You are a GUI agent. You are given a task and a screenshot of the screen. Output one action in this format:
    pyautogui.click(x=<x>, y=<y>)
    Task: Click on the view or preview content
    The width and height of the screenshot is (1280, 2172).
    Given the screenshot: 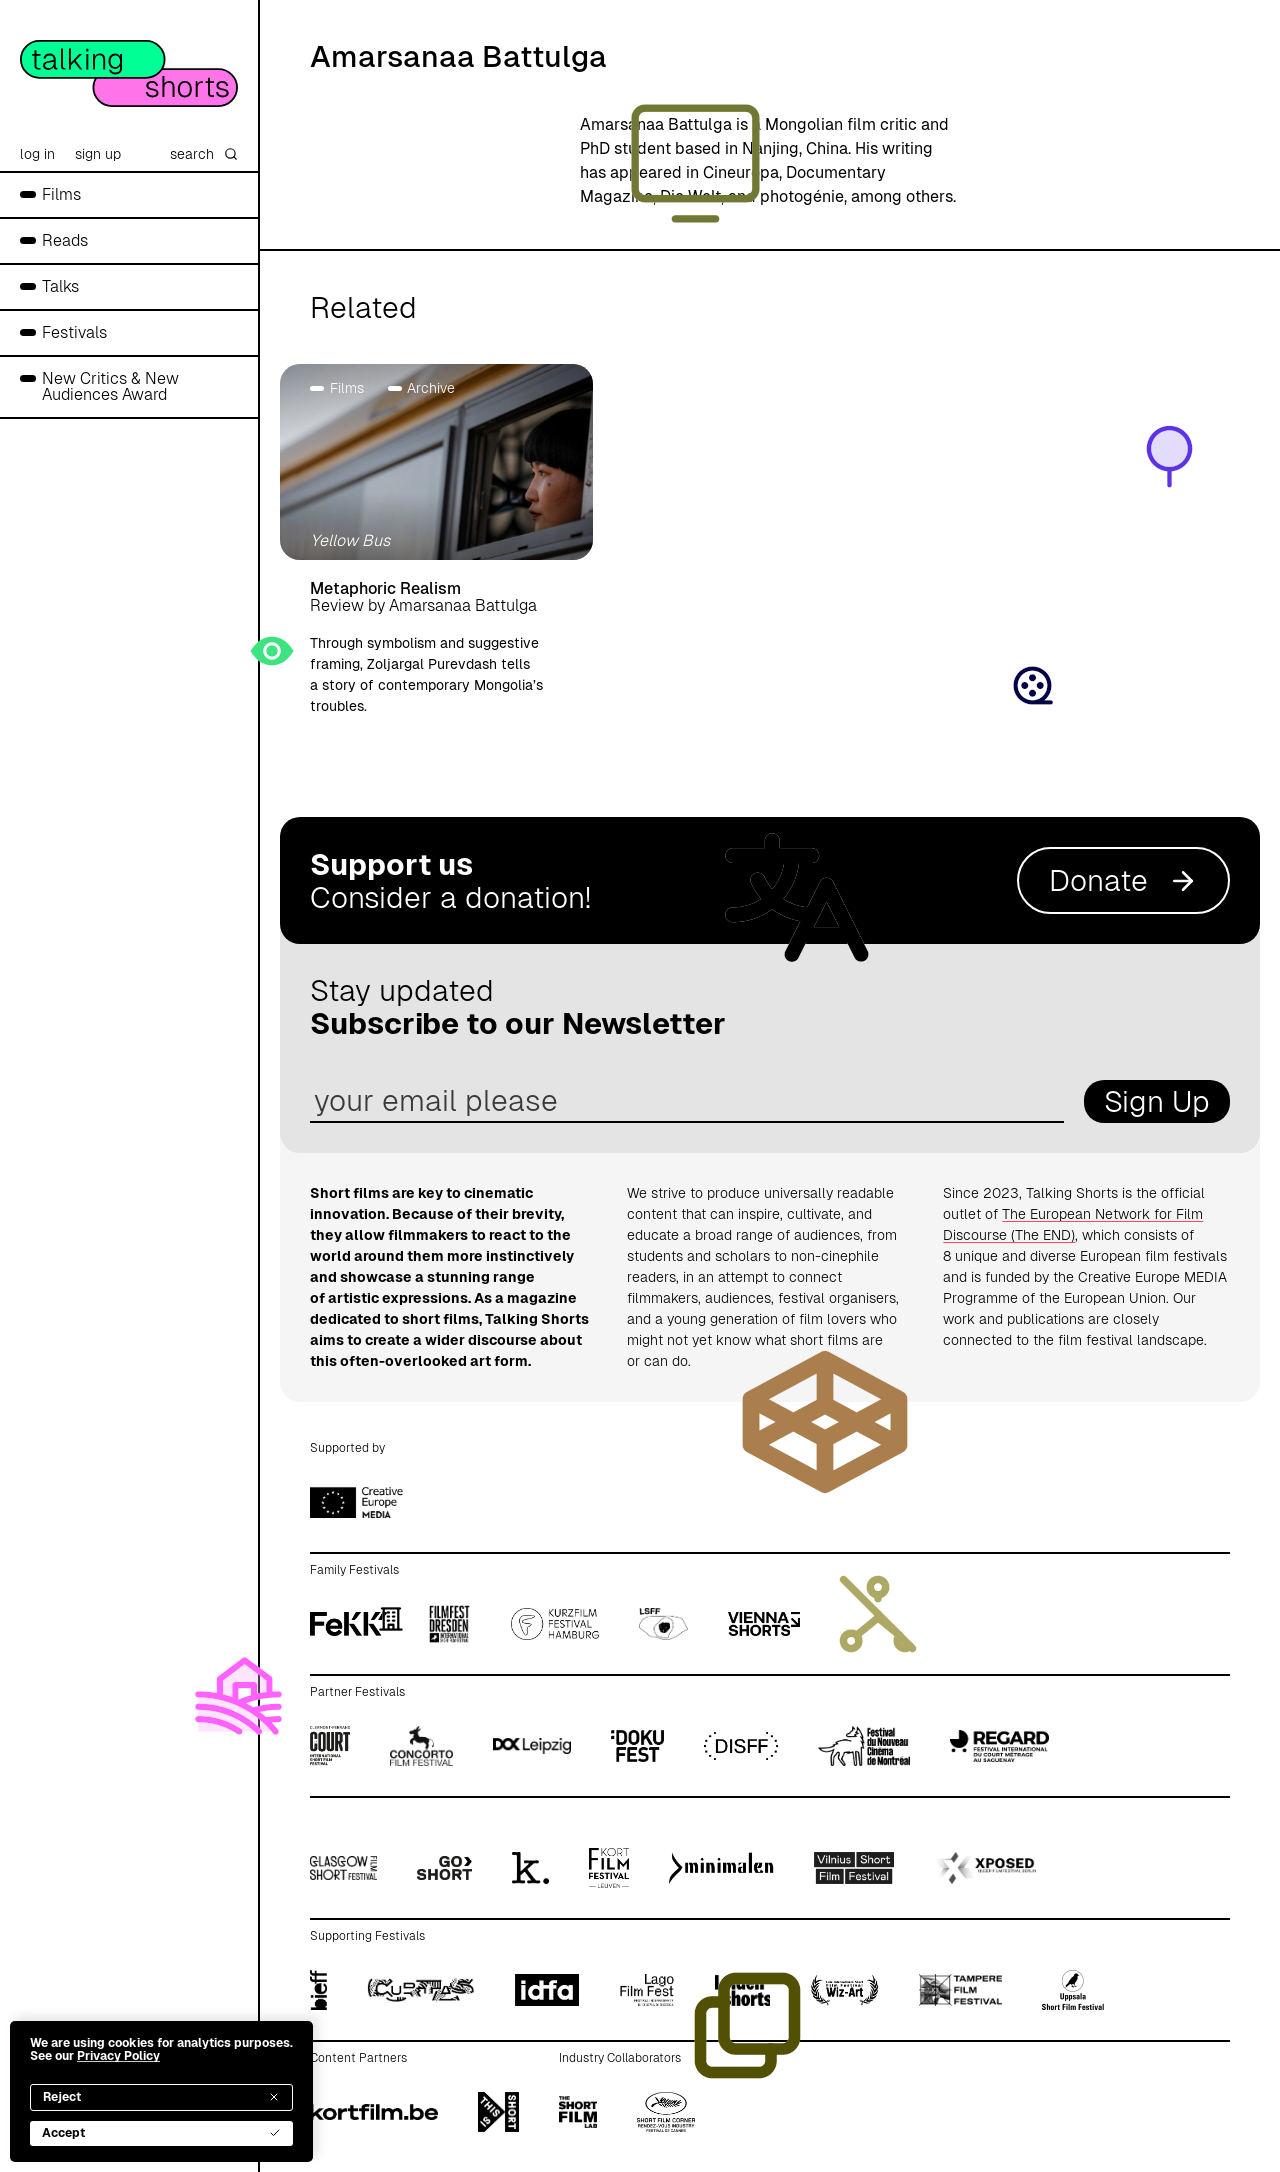 What is the action you would take?
    pyautogui.click(x=272, y=651)
    